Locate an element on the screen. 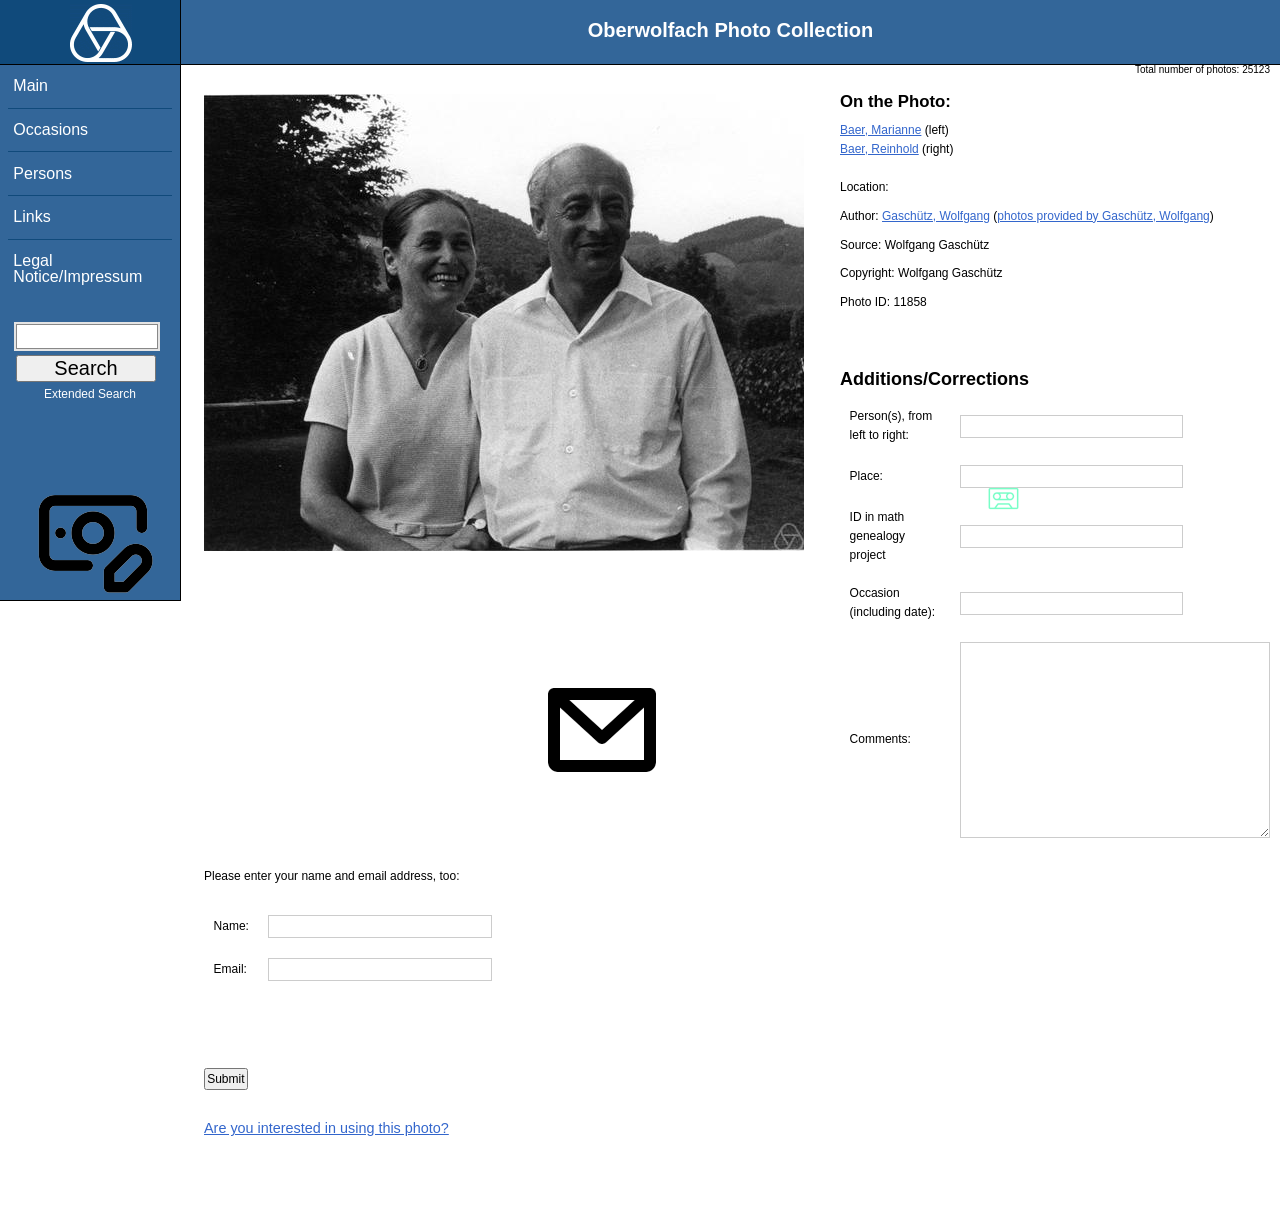  open your inbox or email is located at coordinates (602, 730).